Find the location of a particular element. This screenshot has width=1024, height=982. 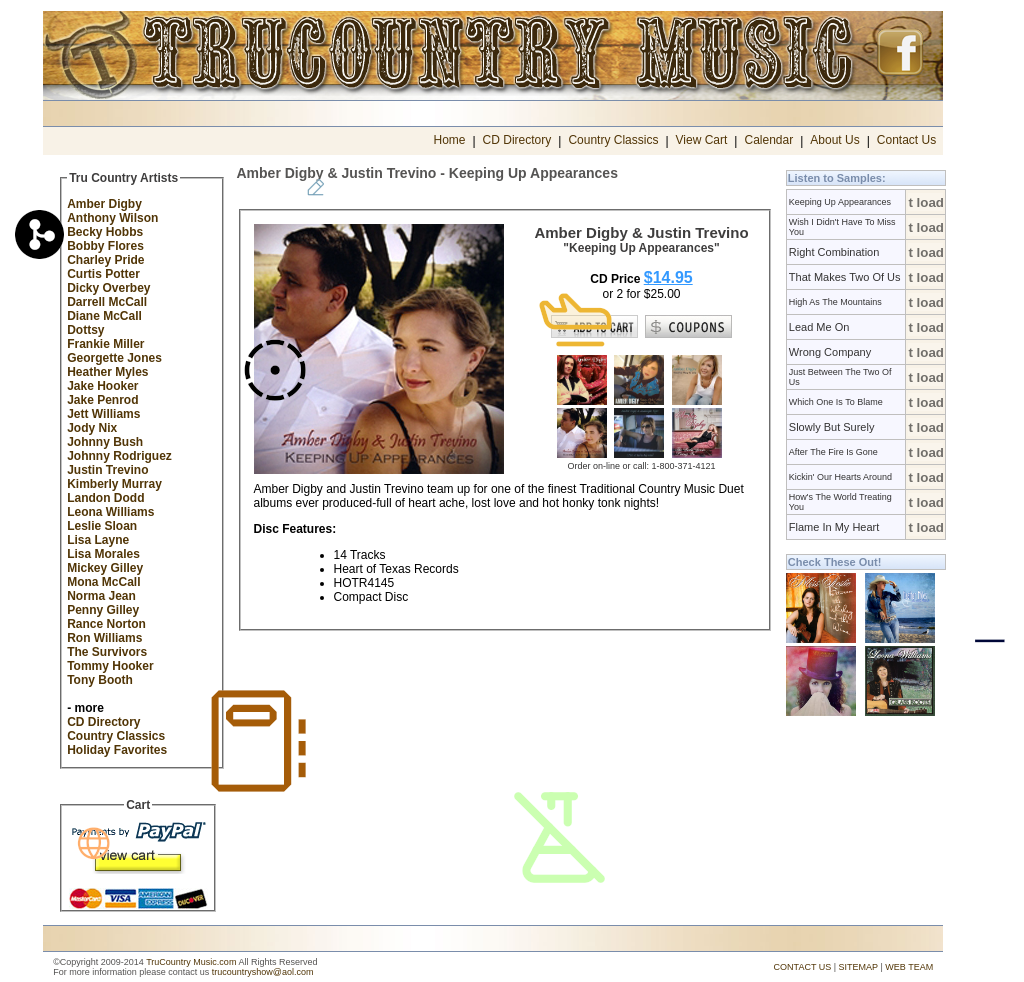

indicates a merged pull request in your activity feed is located at coordinates (39, 234).